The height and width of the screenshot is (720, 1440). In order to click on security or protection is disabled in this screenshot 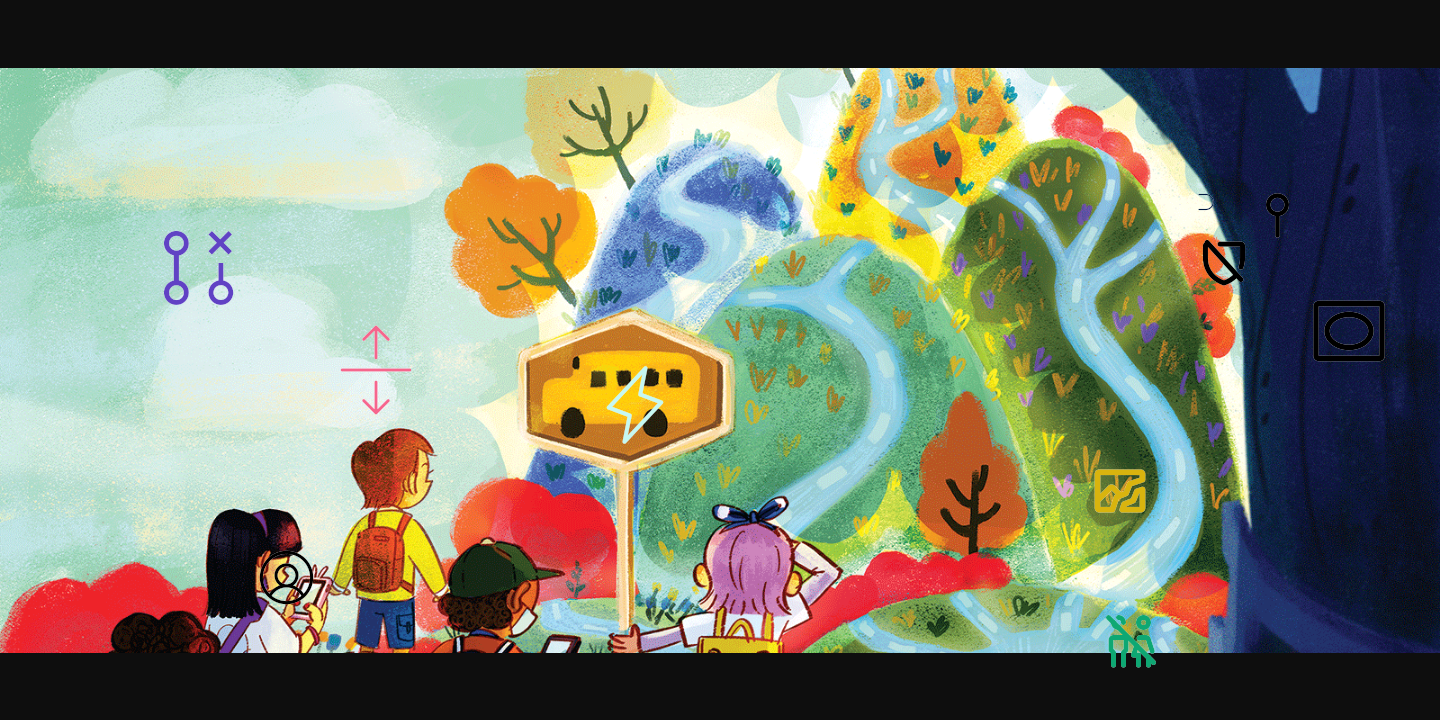, I will do `click(1224, 261)`.